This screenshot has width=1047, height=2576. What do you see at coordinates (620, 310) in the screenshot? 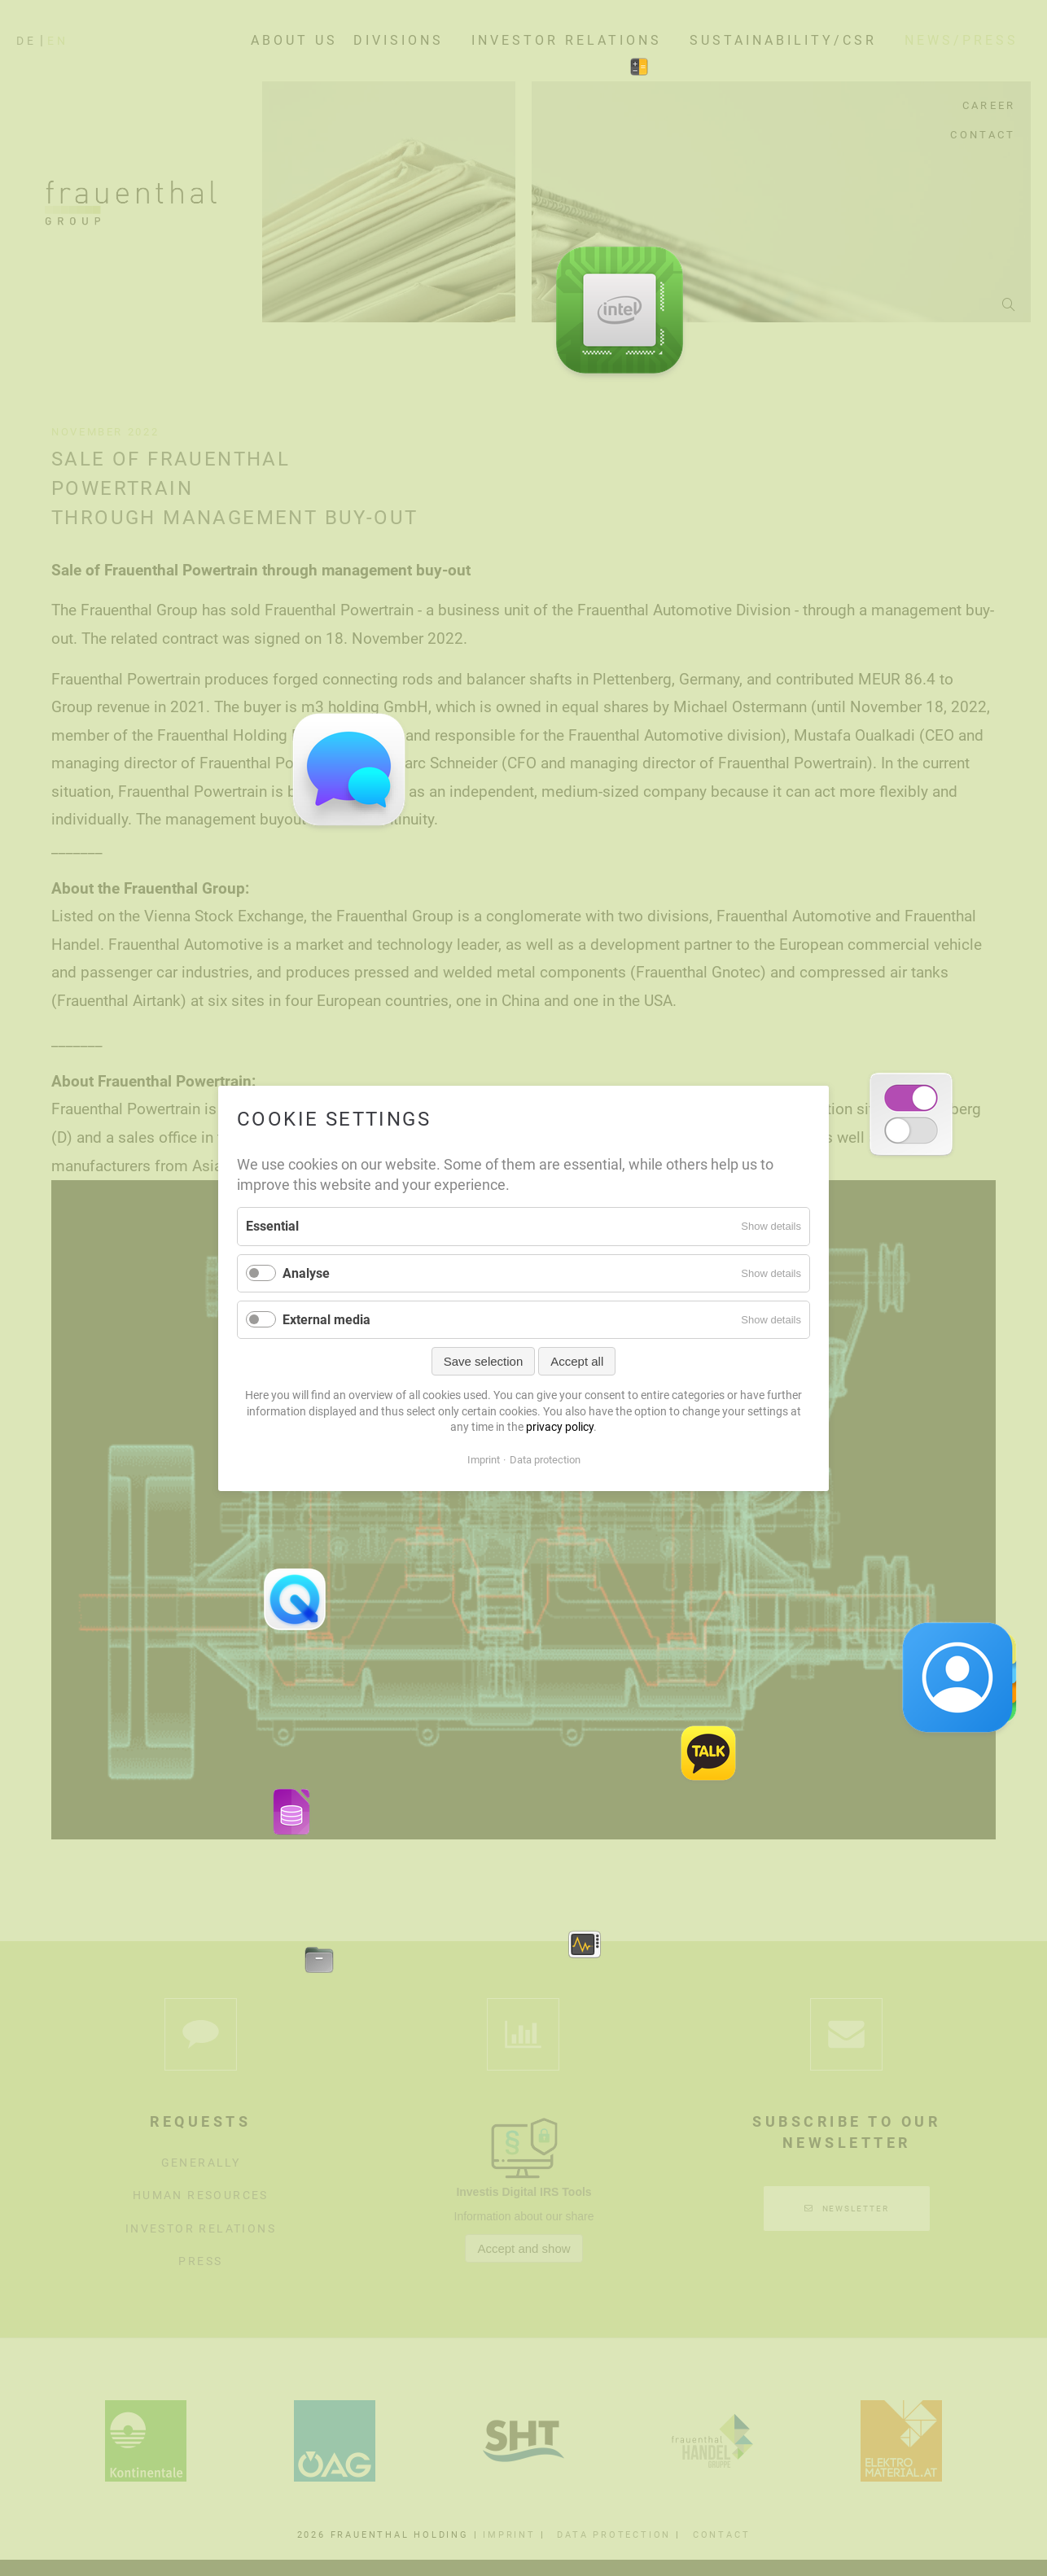
I see `view CPU or processor information` at bounding box center [620, 310].